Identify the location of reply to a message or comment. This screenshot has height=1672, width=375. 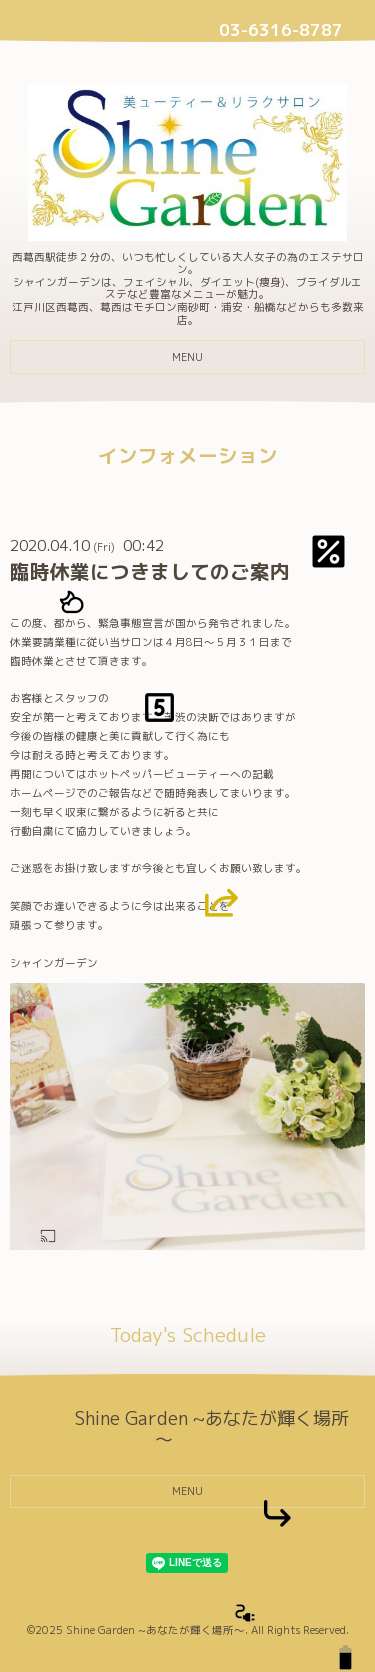
(276, 1512).